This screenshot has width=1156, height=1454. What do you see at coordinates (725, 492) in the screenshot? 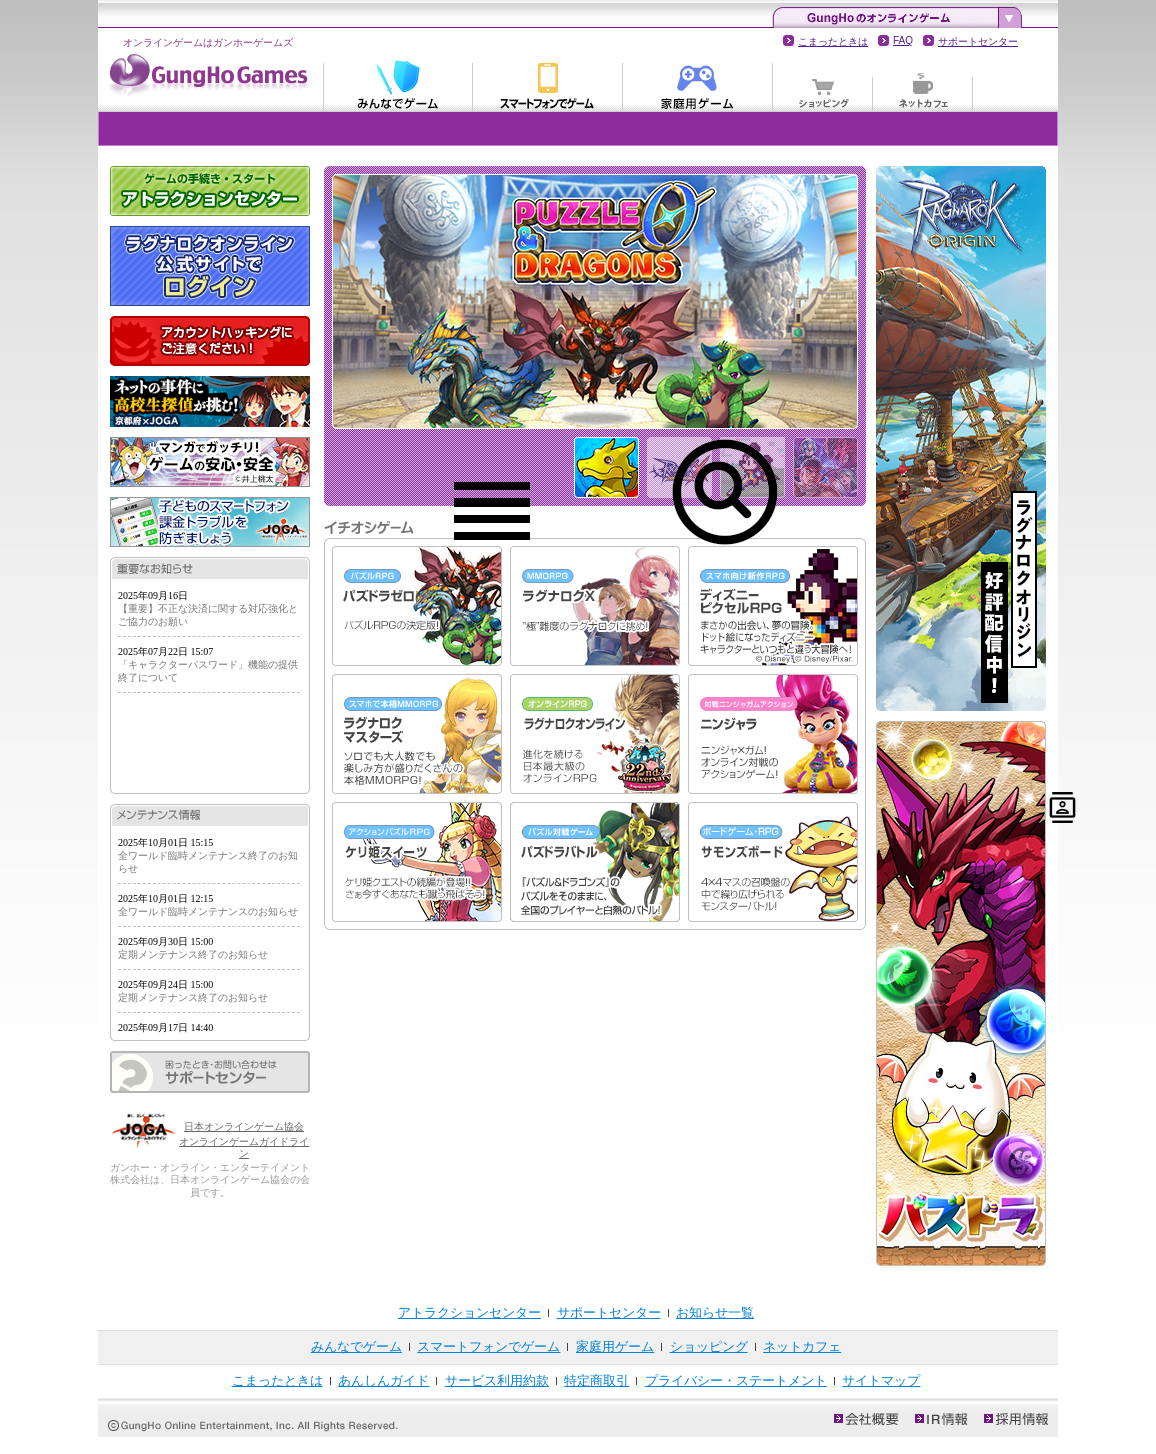
I see `tap to search` at bounding box center [725, 492].